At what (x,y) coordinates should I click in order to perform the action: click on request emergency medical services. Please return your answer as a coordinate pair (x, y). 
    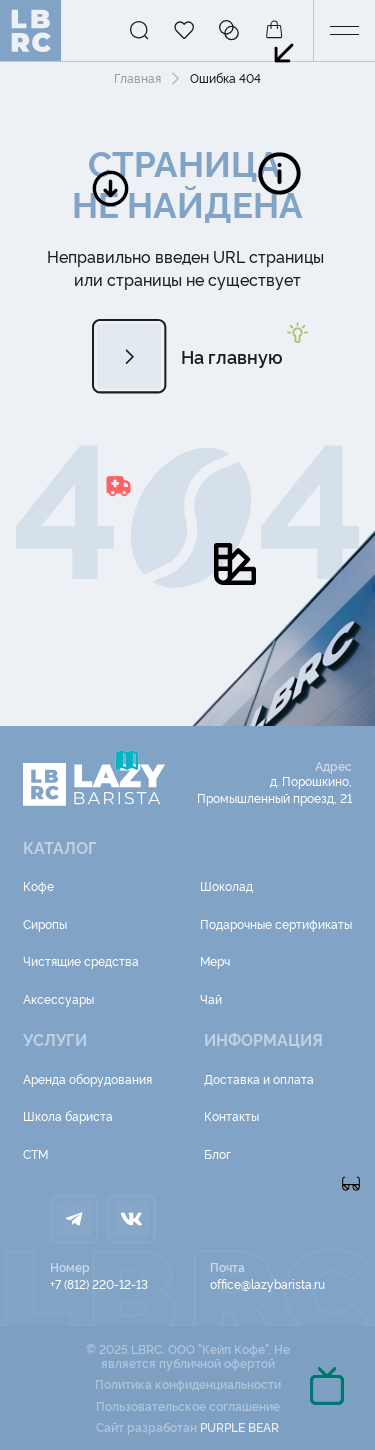
    Looking at the image, I should click on (118, 485).